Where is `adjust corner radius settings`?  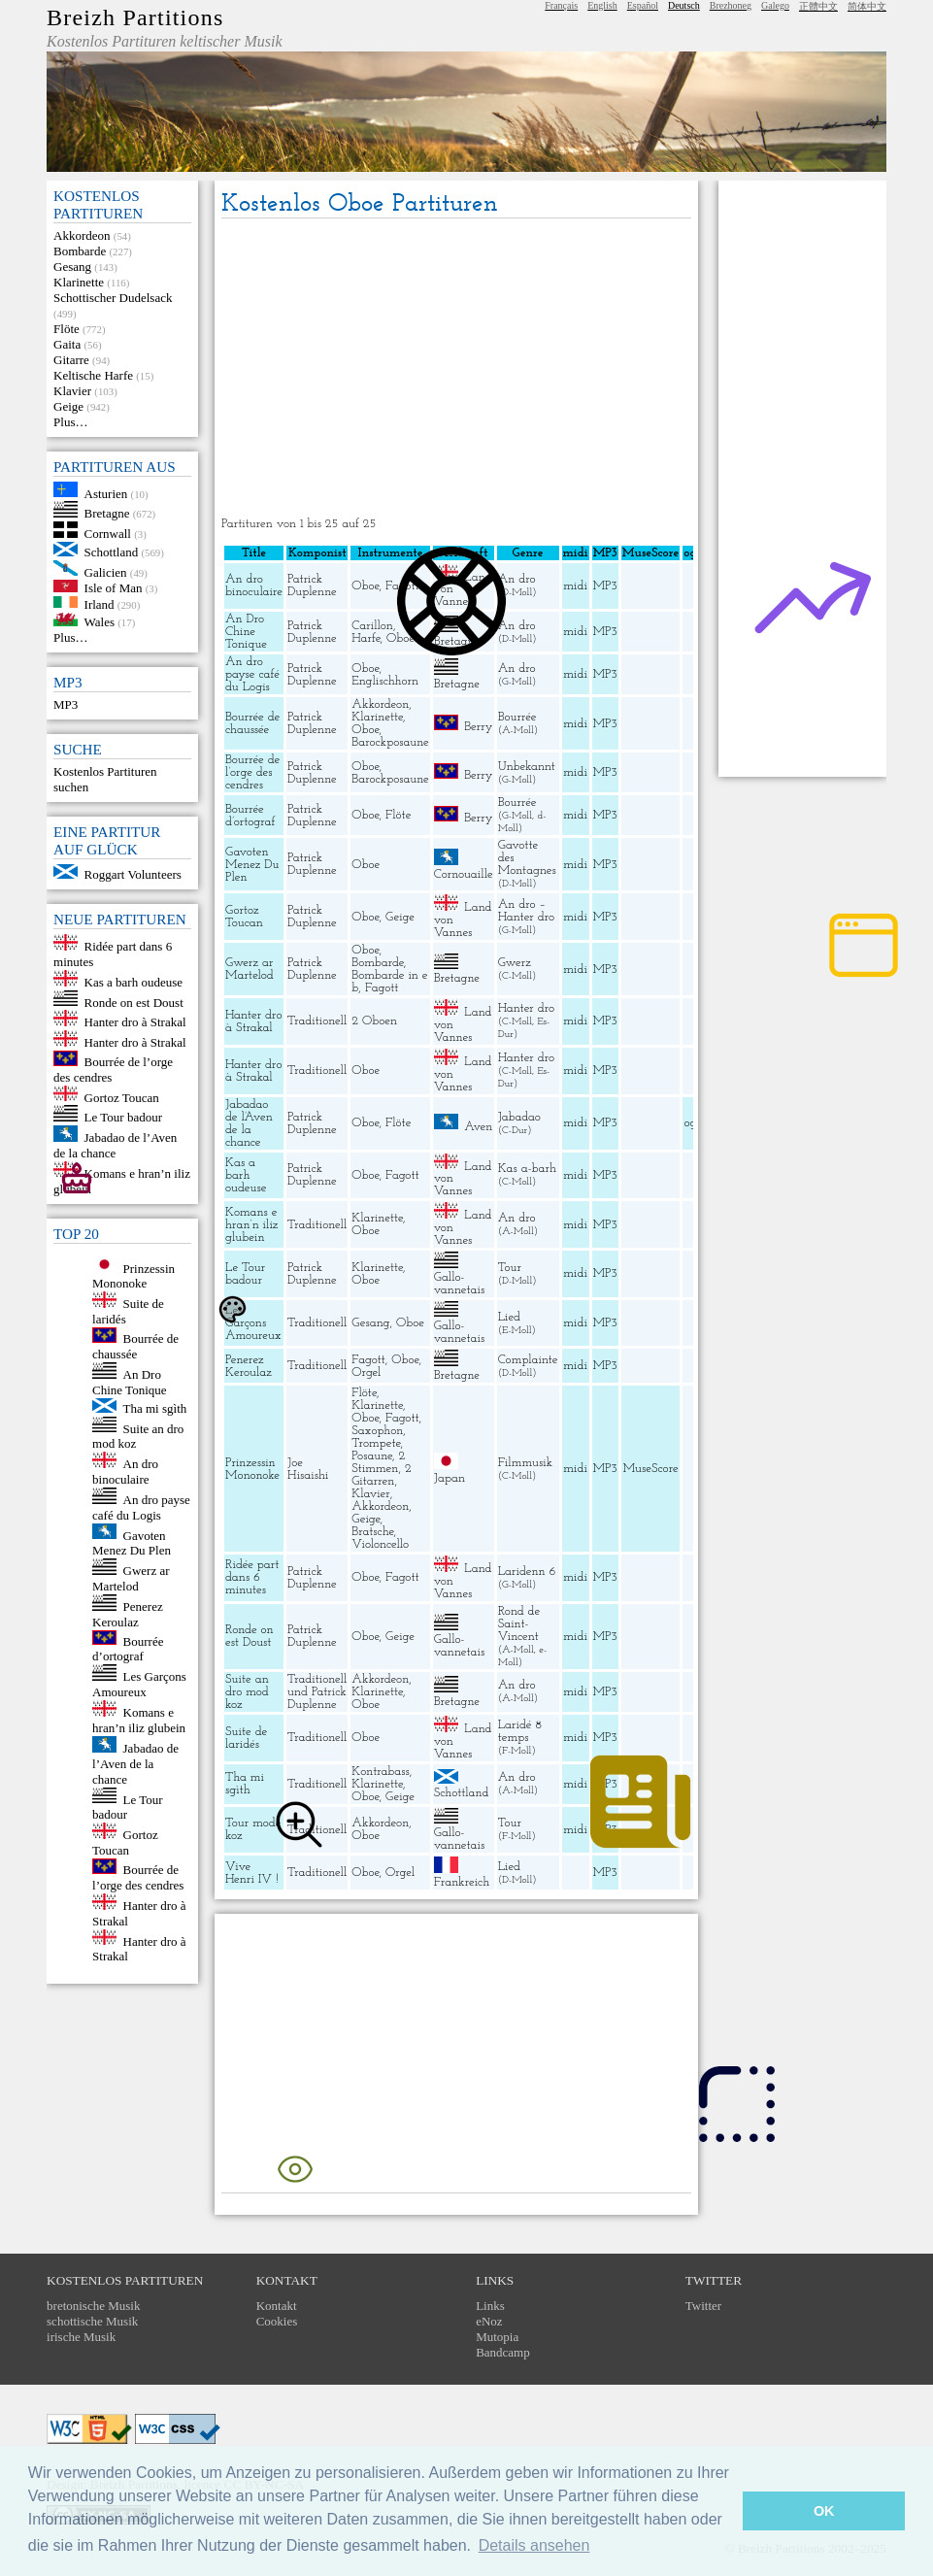 adjust corner radius settings is located at coordinates (737, 2104).